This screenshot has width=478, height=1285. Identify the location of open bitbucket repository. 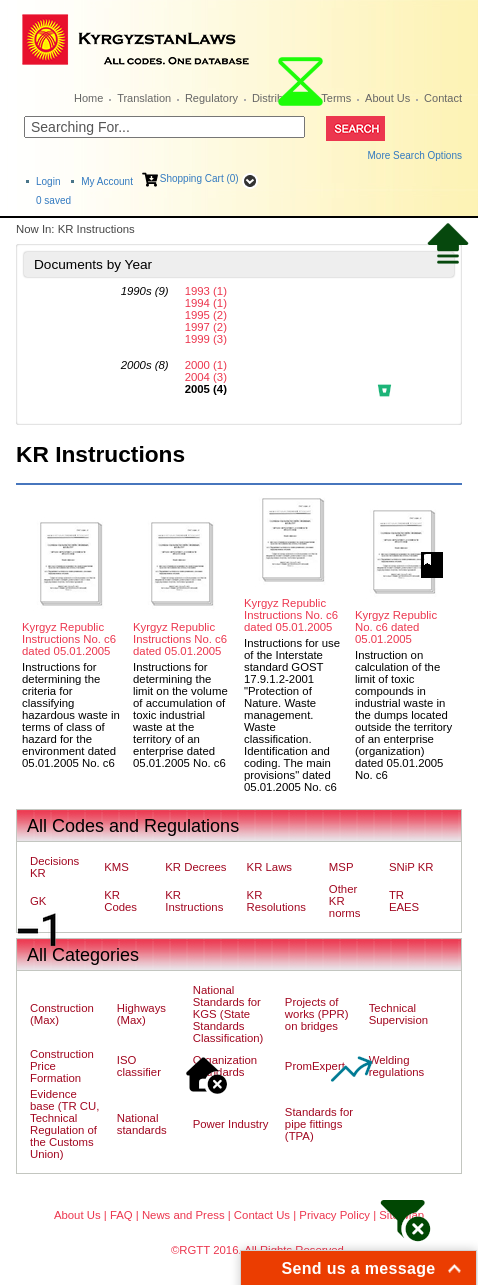
(384, 390).